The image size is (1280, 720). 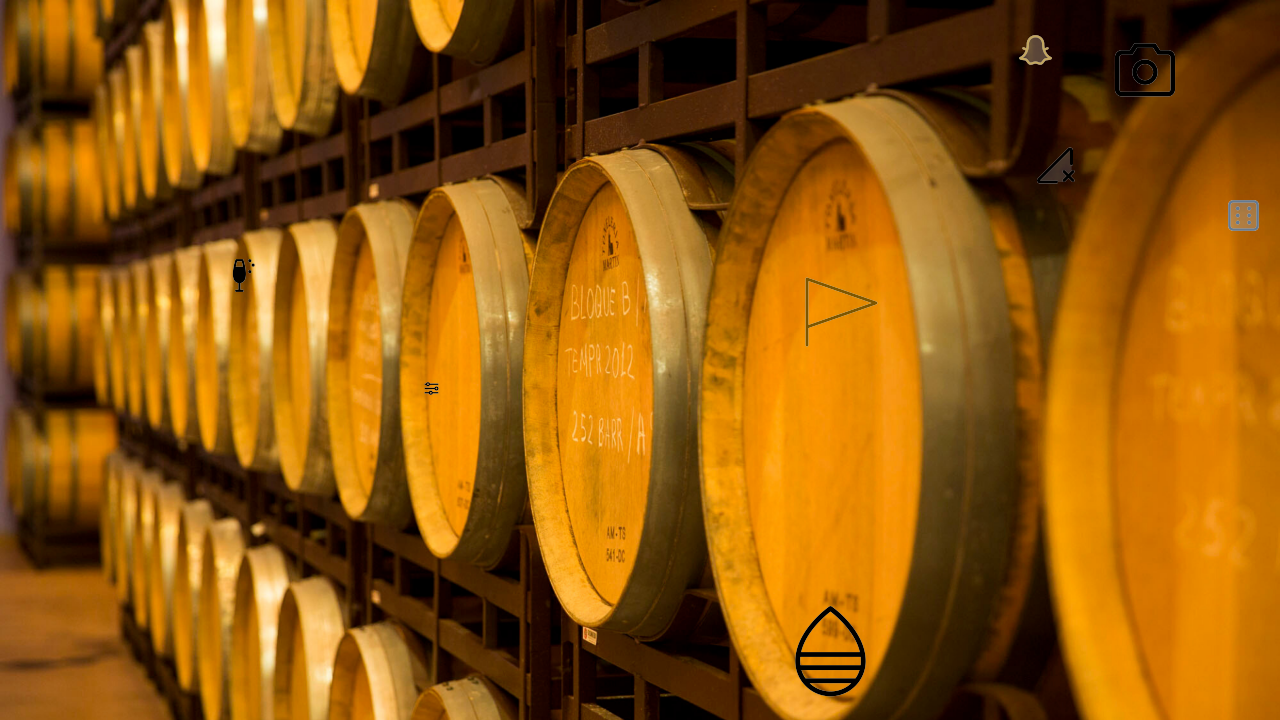 I want to click on celebrate a completed milestone or achievement, so click(x=240, y=275).